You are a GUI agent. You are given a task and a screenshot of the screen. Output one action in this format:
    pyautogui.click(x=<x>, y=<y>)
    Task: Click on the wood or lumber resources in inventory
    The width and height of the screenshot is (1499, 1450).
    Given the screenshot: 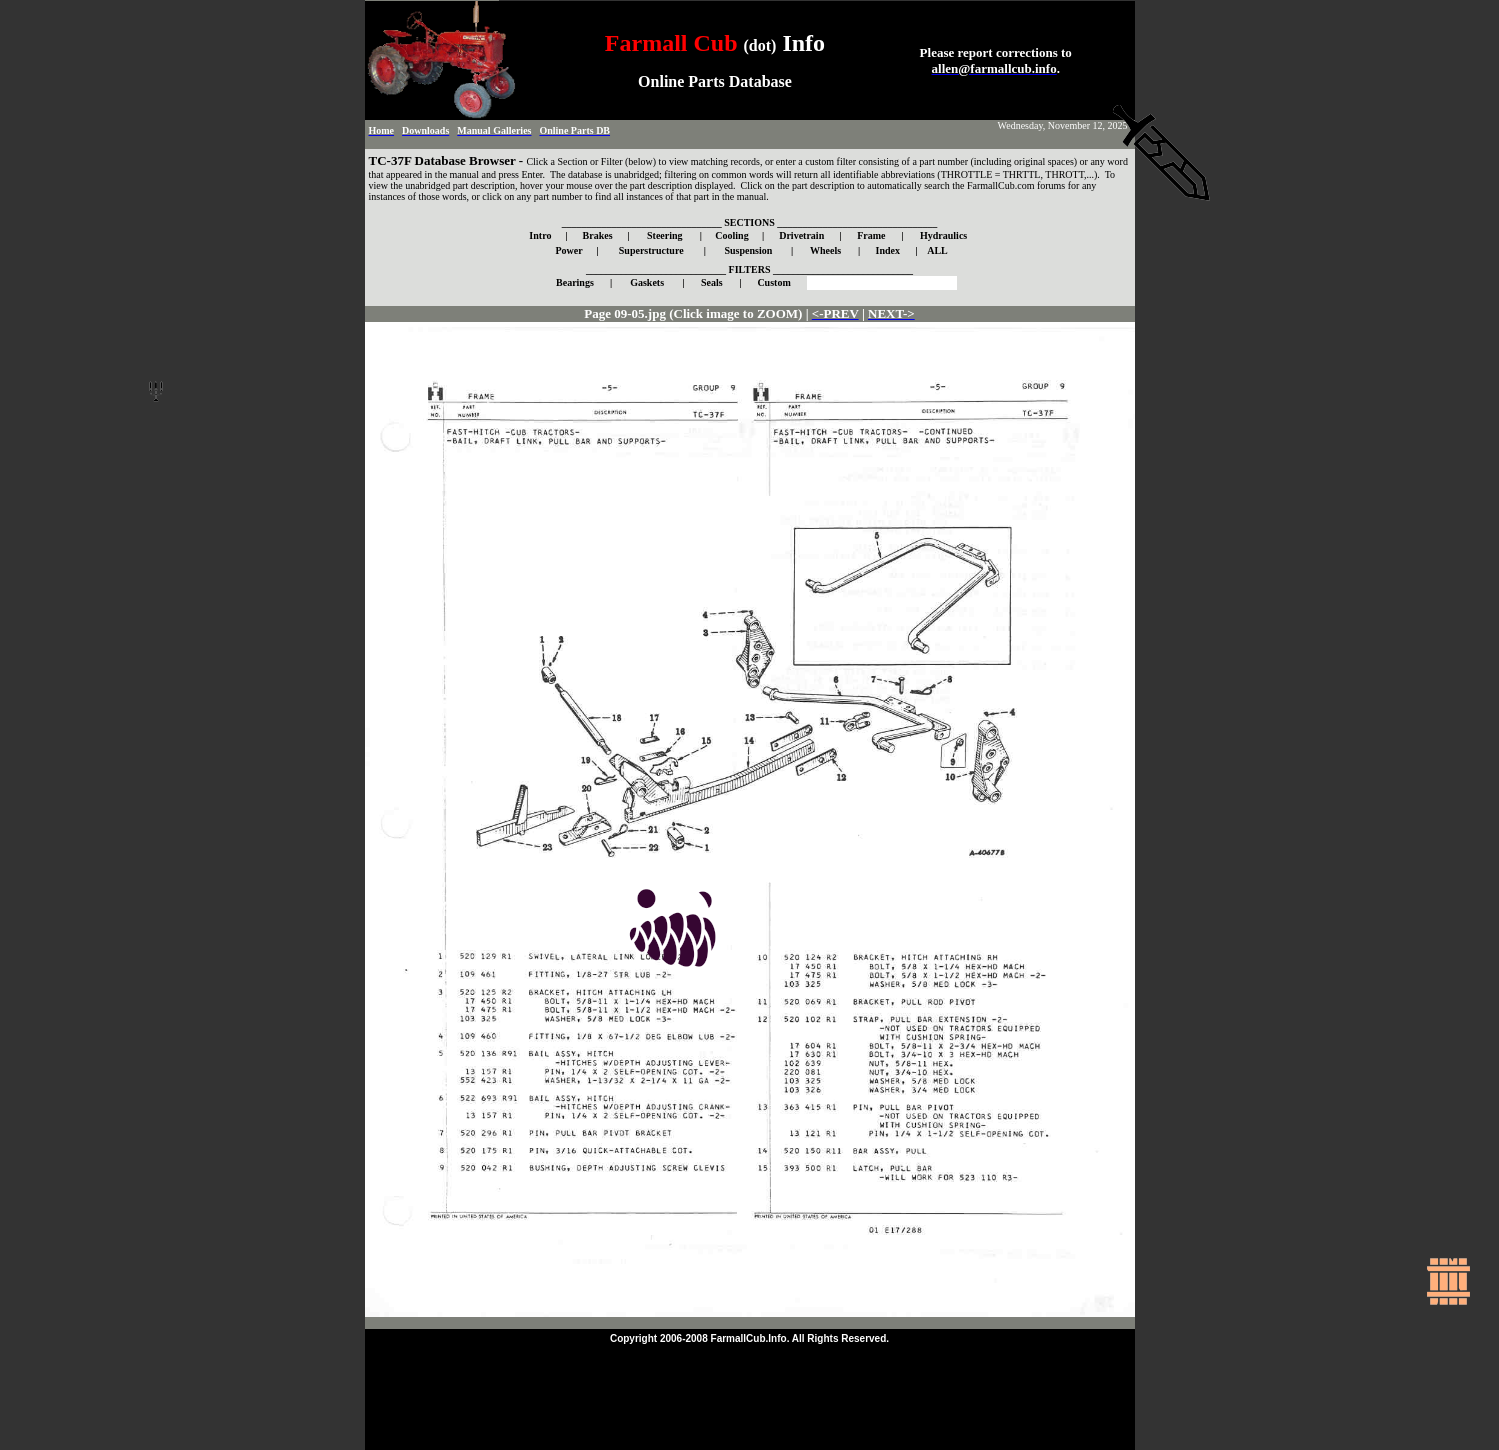 What is the action you would take?
    pyautogui.click(x=1448, y=1281)
    